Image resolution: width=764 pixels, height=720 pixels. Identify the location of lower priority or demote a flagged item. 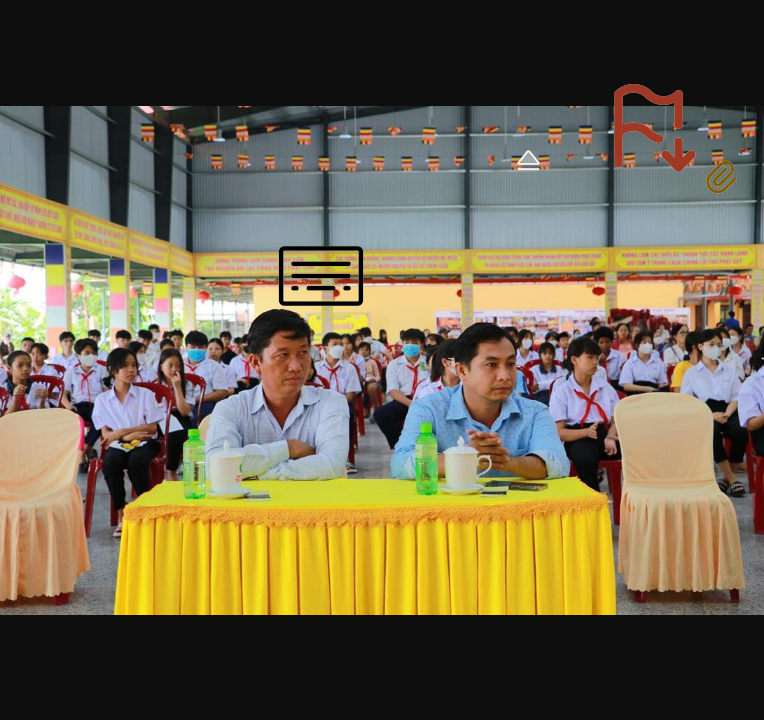
(648, 124).